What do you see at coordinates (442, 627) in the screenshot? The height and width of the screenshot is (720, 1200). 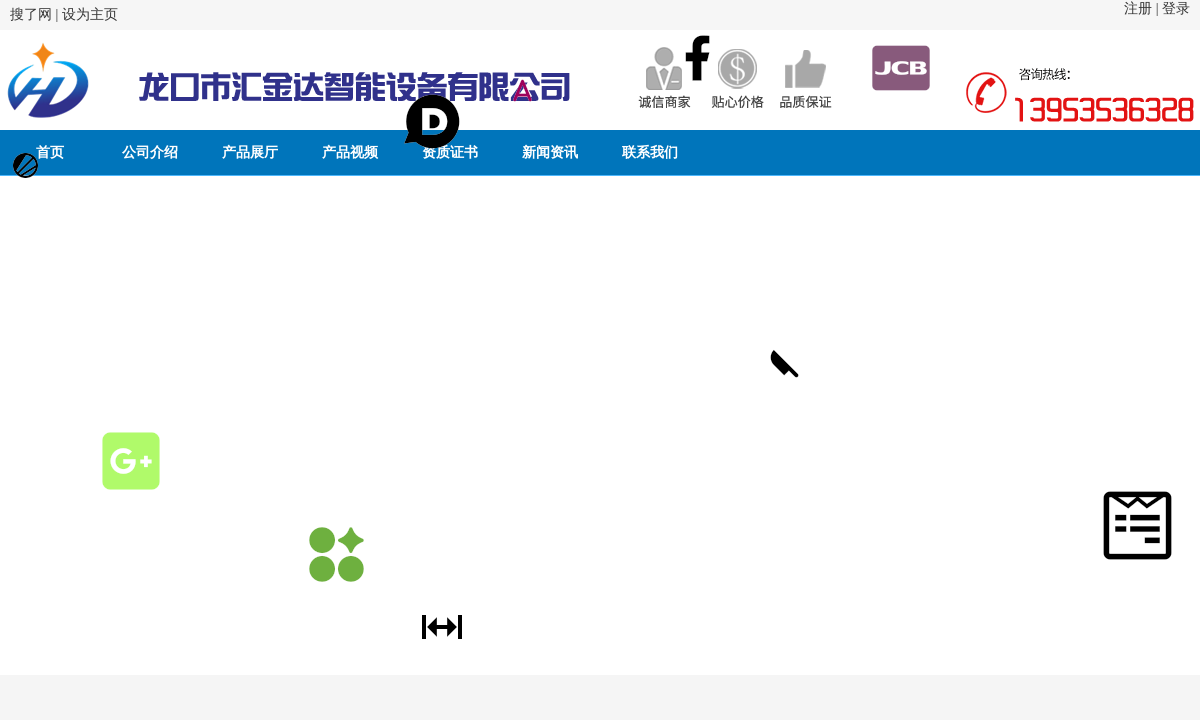 I see `expand content to full width` at bounding box center [442, 627].